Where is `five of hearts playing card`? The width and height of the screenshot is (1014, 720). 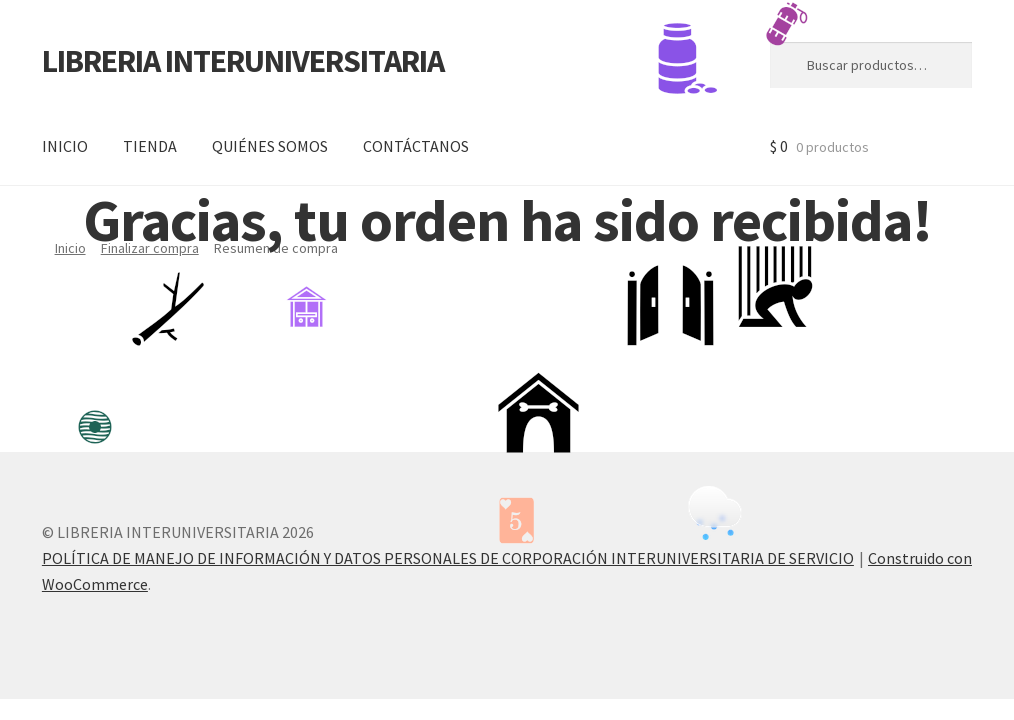 five of hearts playing card is located at coordinates (516, 520).